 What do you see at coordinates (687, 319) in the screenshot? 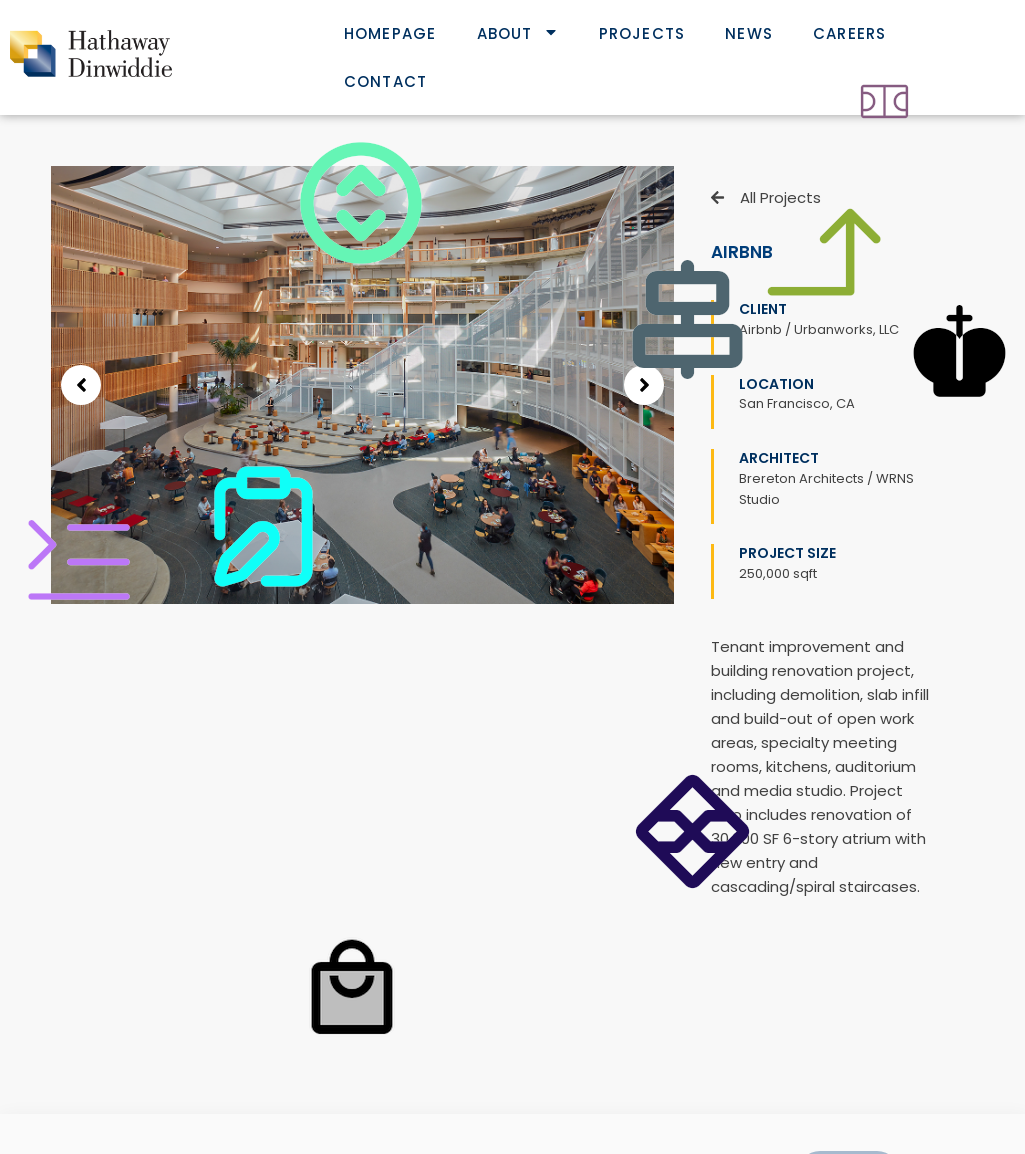
I see `align objects to horizontal center` at bounding box center [687, 319].